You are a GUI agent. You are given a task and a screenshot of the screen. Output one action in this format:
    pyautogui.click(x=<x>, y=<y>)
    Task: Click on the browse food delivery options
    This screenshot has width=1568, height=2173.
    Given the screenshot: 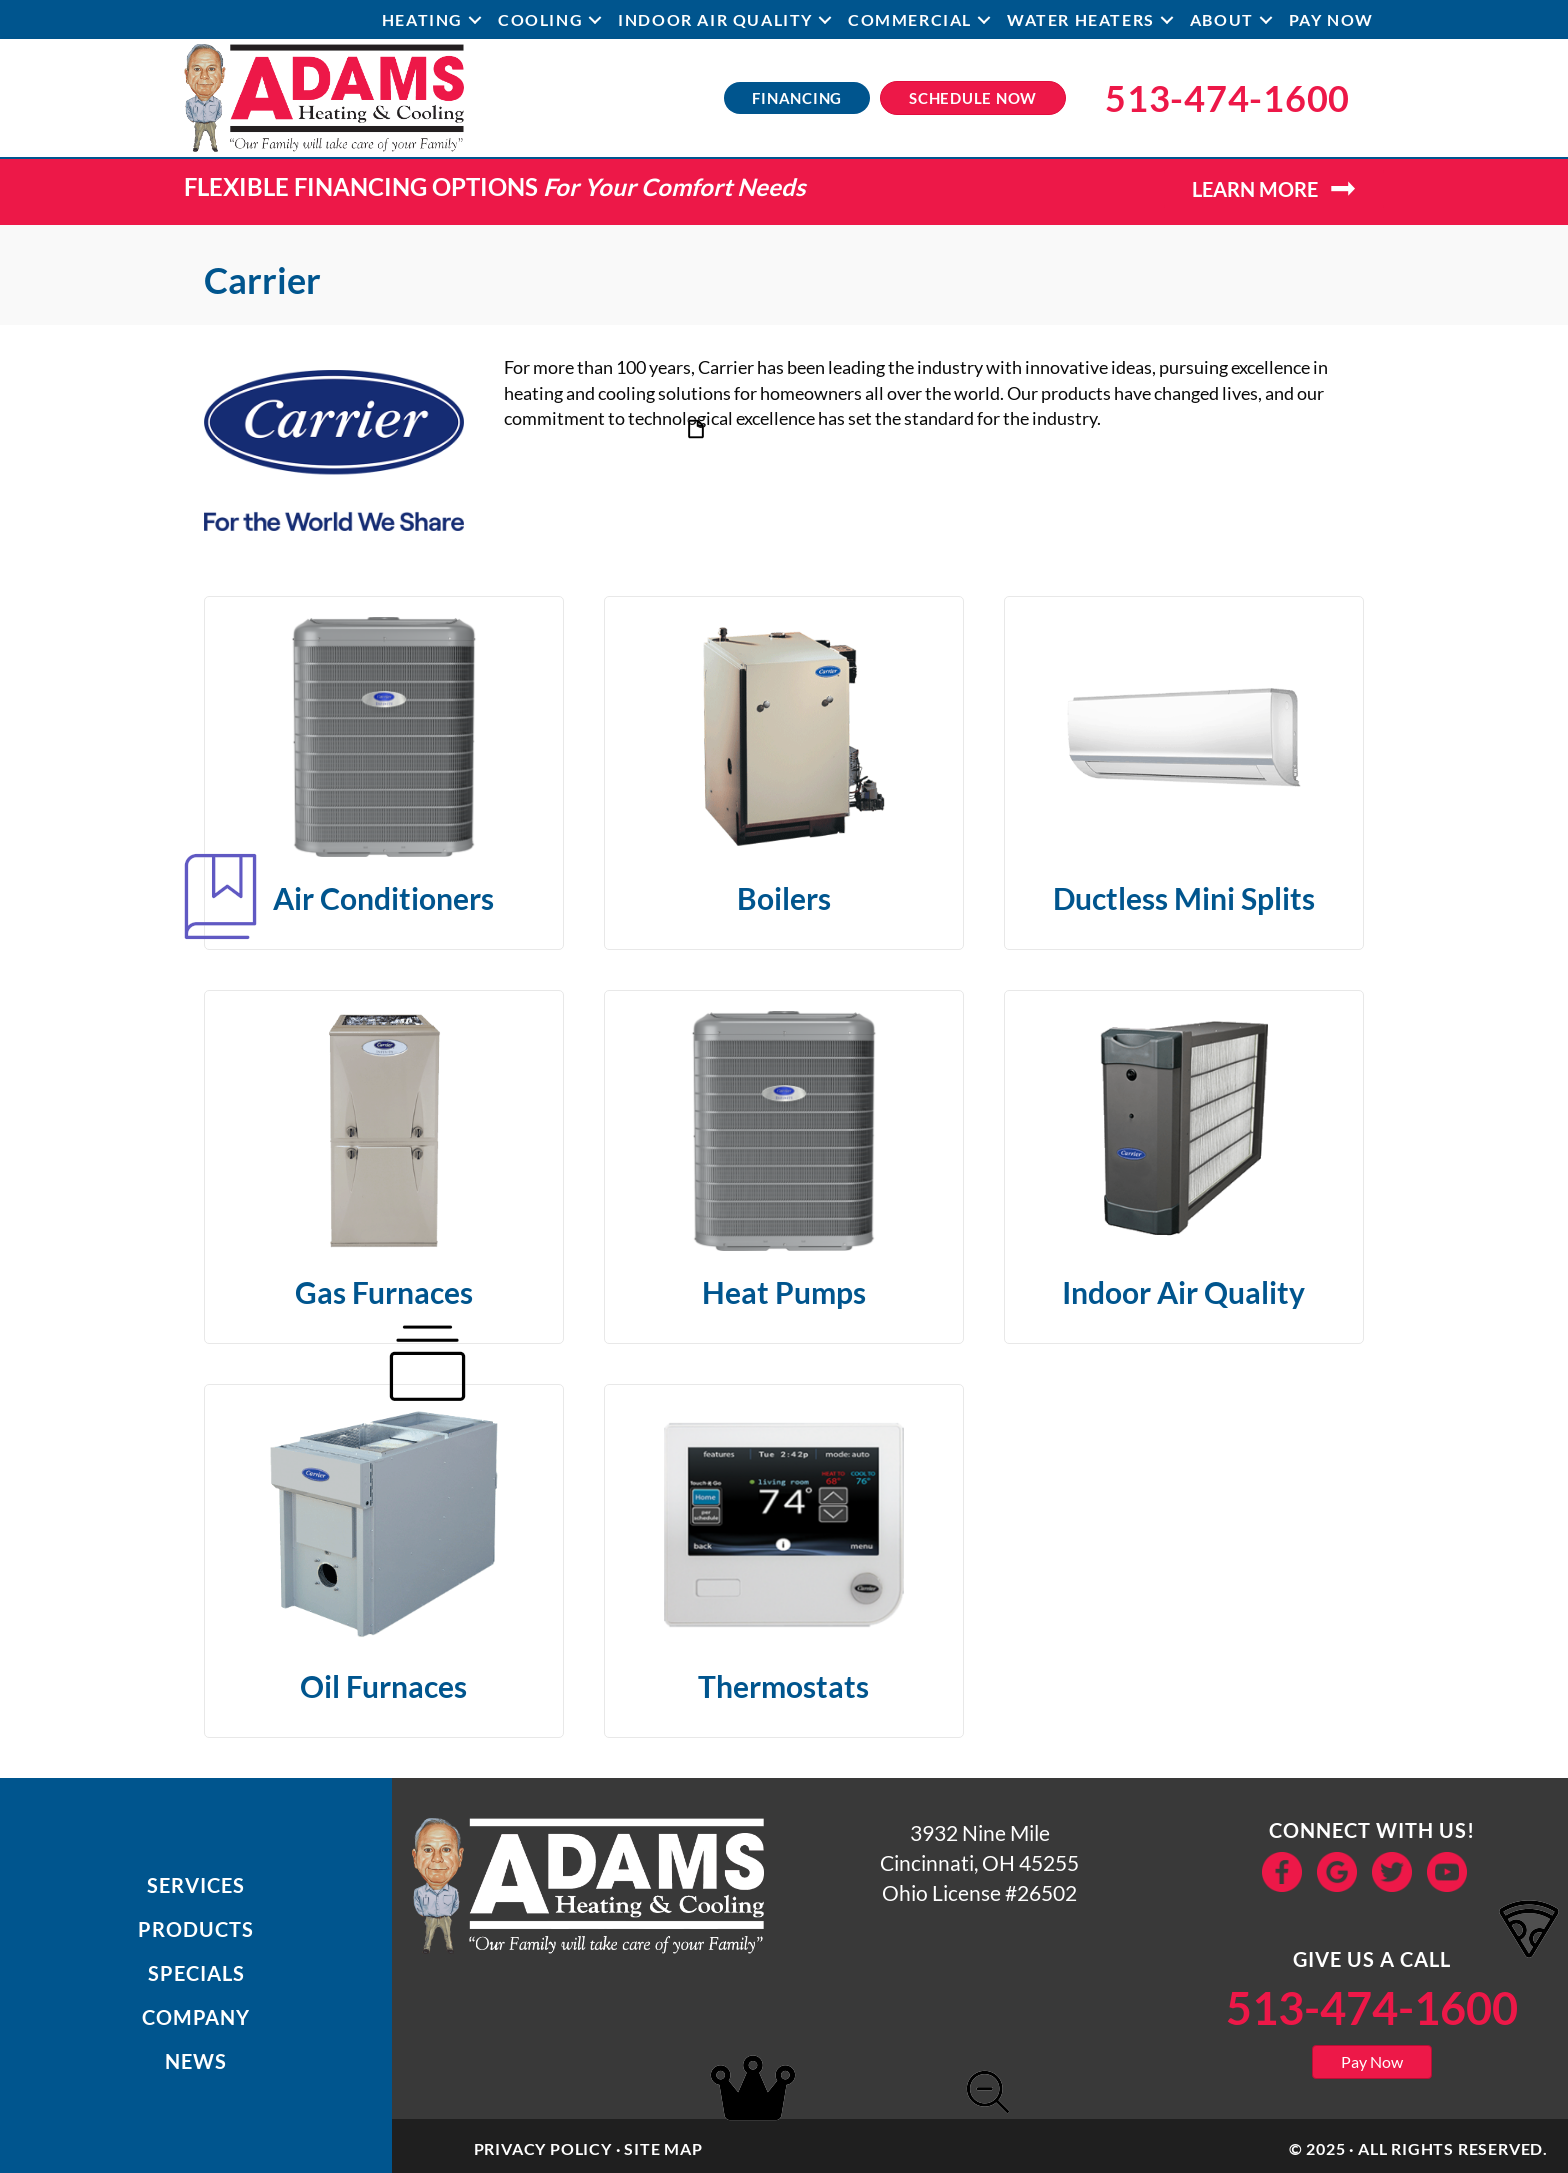 What is the action you would take?
    pyautogui.click(x=1529, y=1928)
    